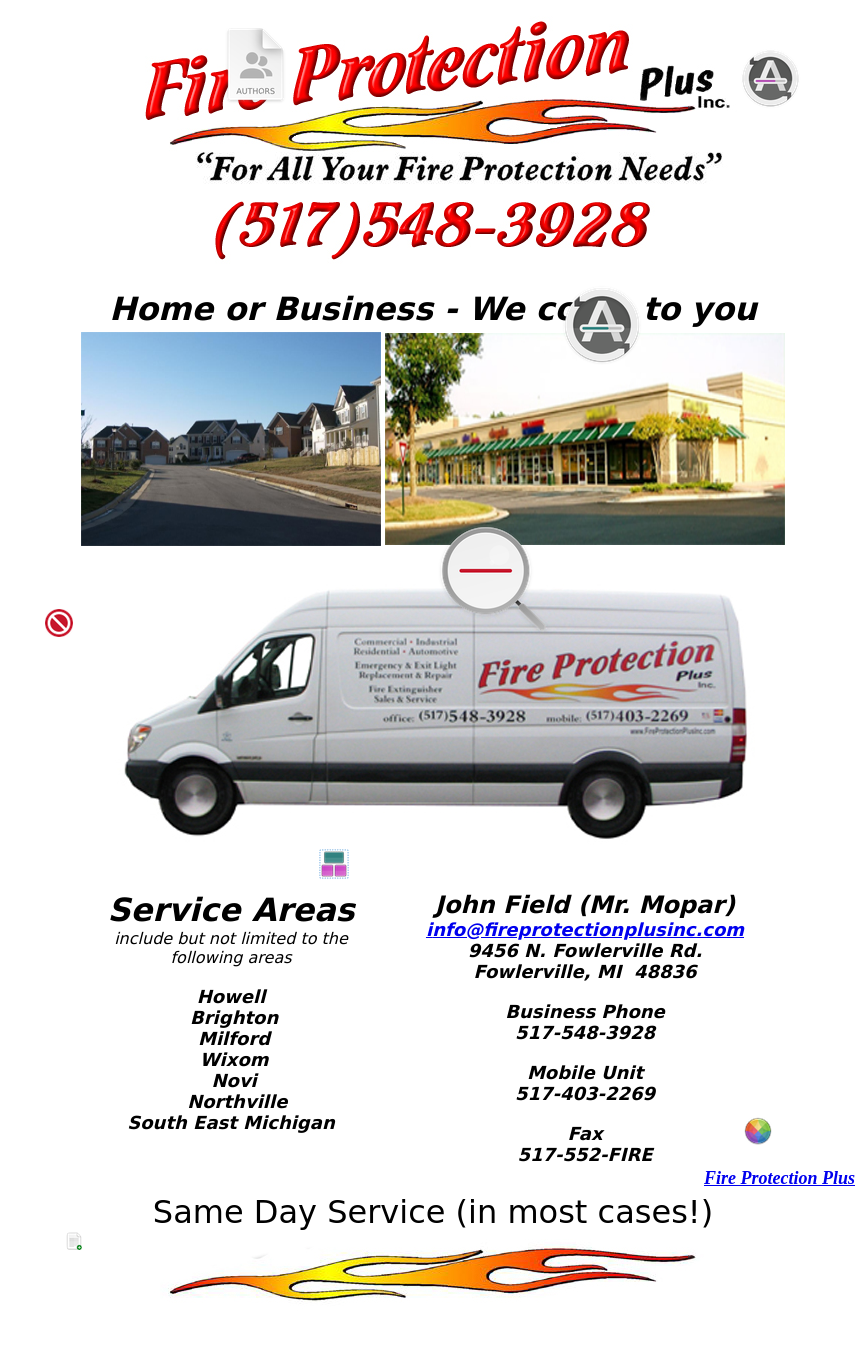 The image size is (858, 1346). Describe the element at coordinates (255, 65) in the screenshot. I see `authors or contributors text file` at that location.